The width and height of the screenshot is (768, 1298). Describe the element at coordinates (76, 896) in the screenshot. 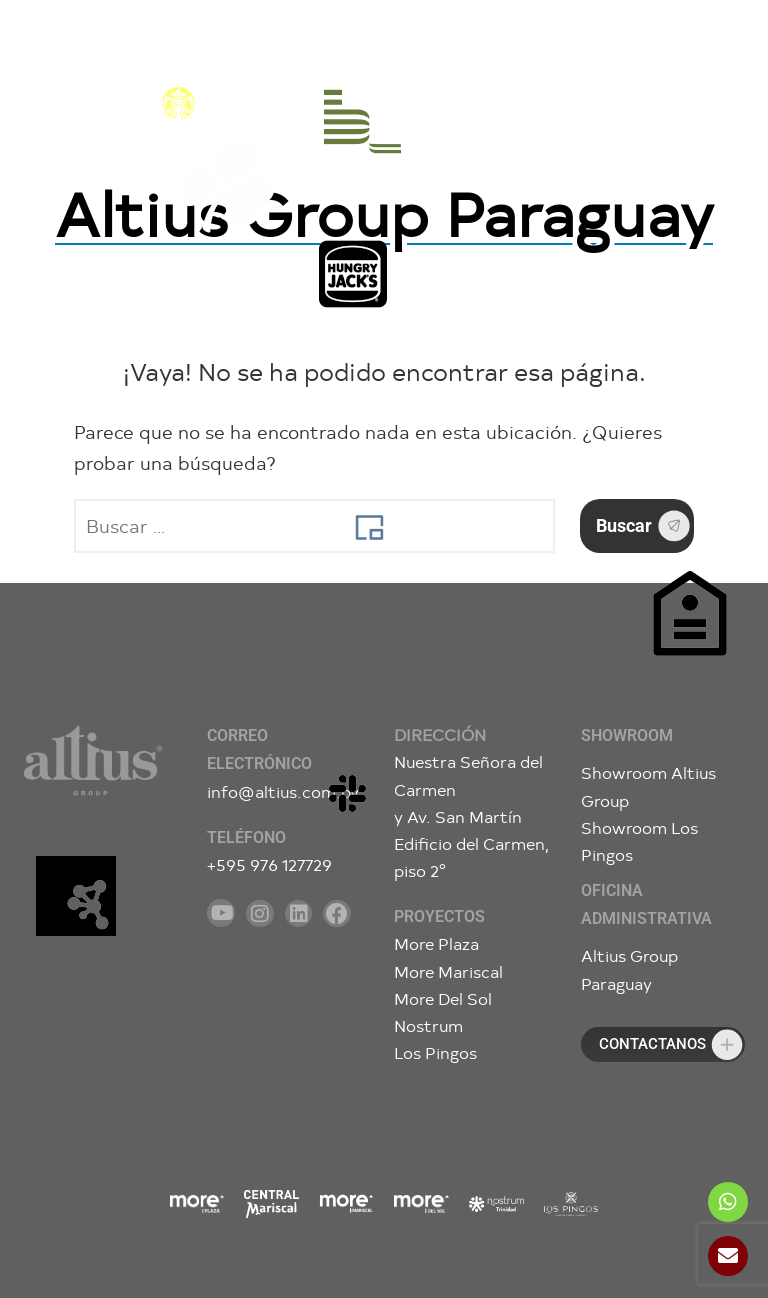

I see `cytoscape.js library logo` at that location.